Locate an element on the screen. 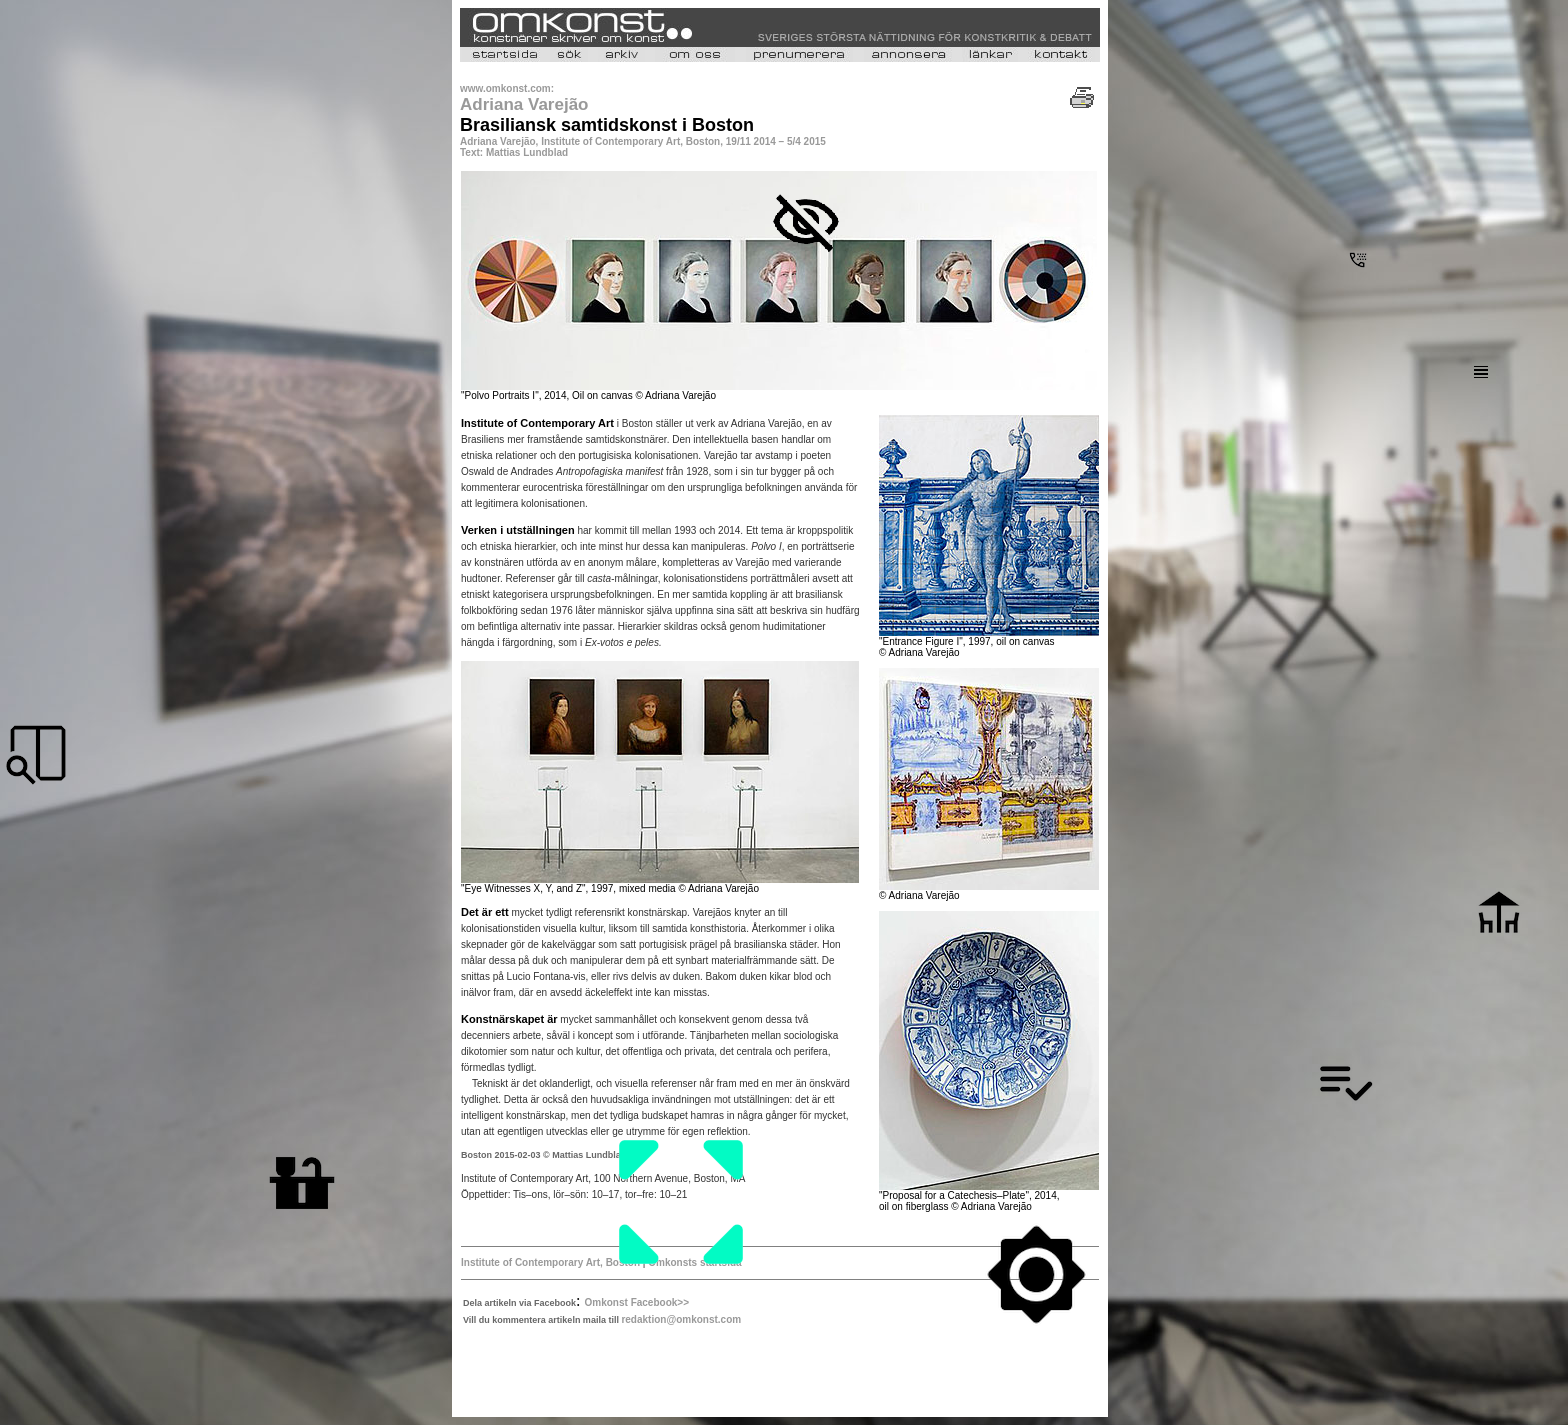  open file preview pane is located at coordinates (36, 751).